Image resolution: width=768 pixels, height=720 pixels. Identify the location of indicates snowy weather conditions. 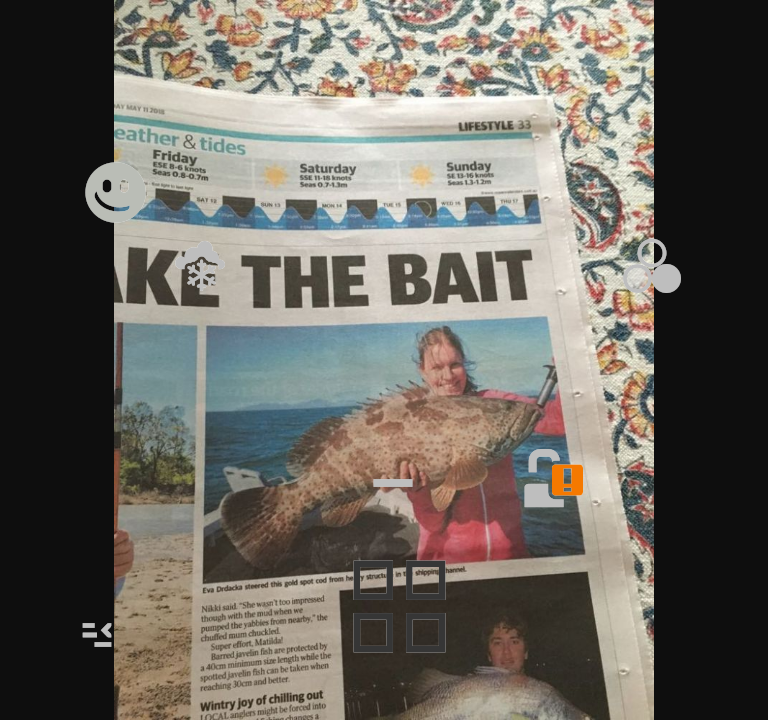
(200, 266).